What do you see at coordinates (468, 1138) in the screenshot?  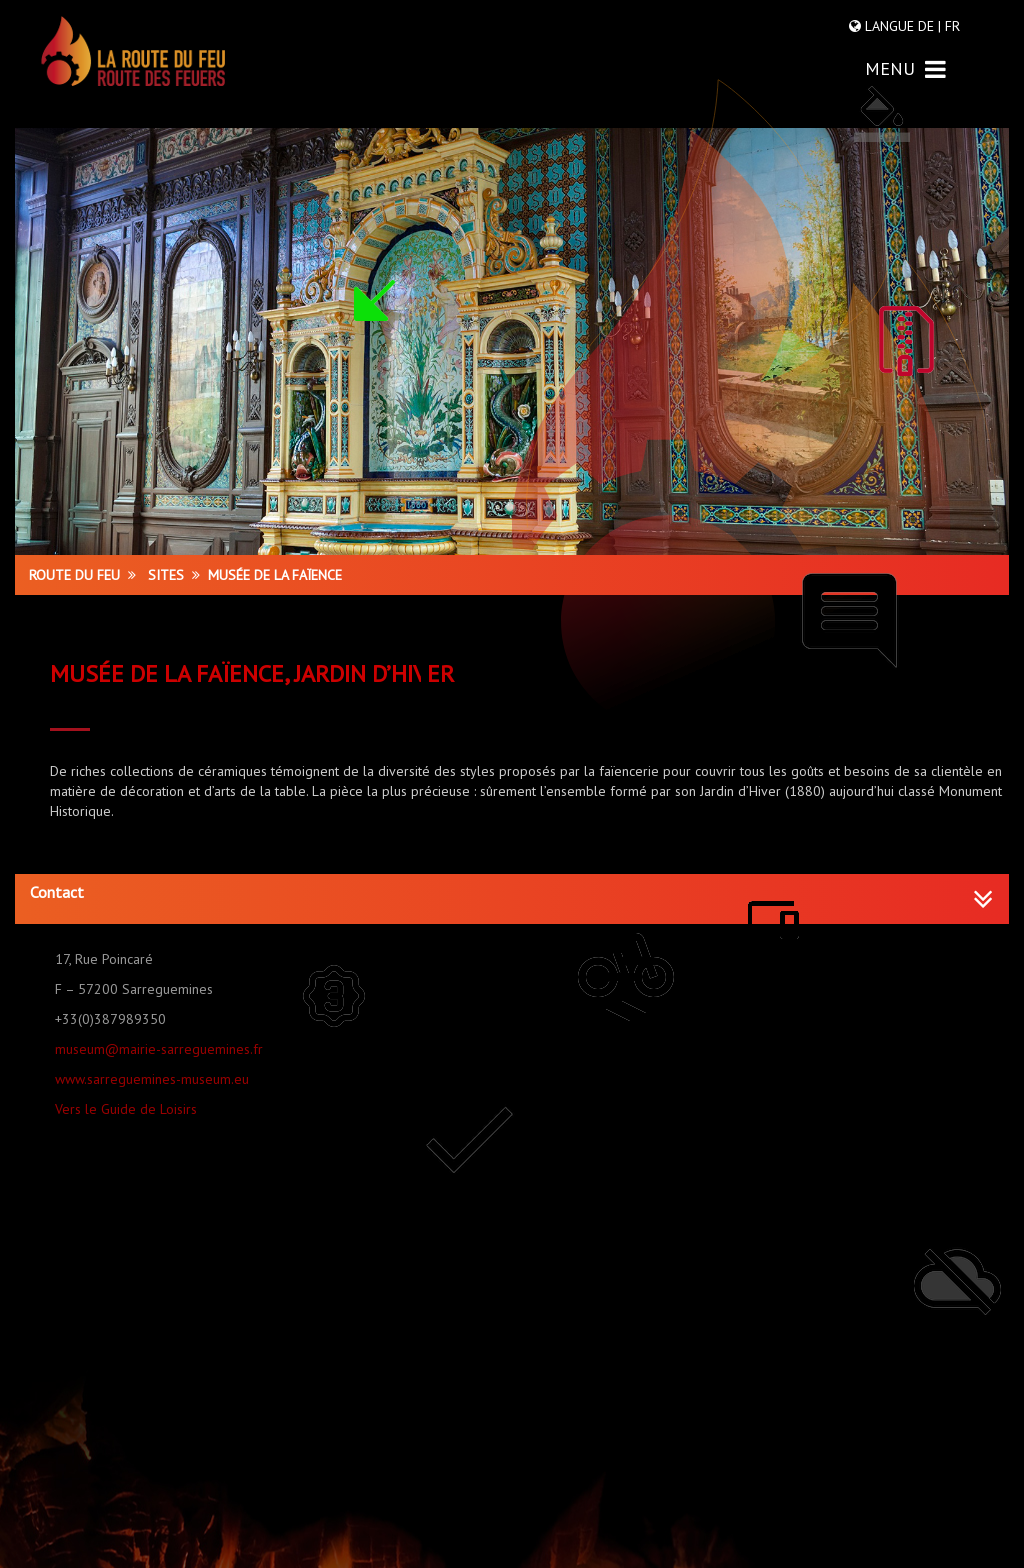 I see `confirm or submit an action` at bounding box center [468, 1138].